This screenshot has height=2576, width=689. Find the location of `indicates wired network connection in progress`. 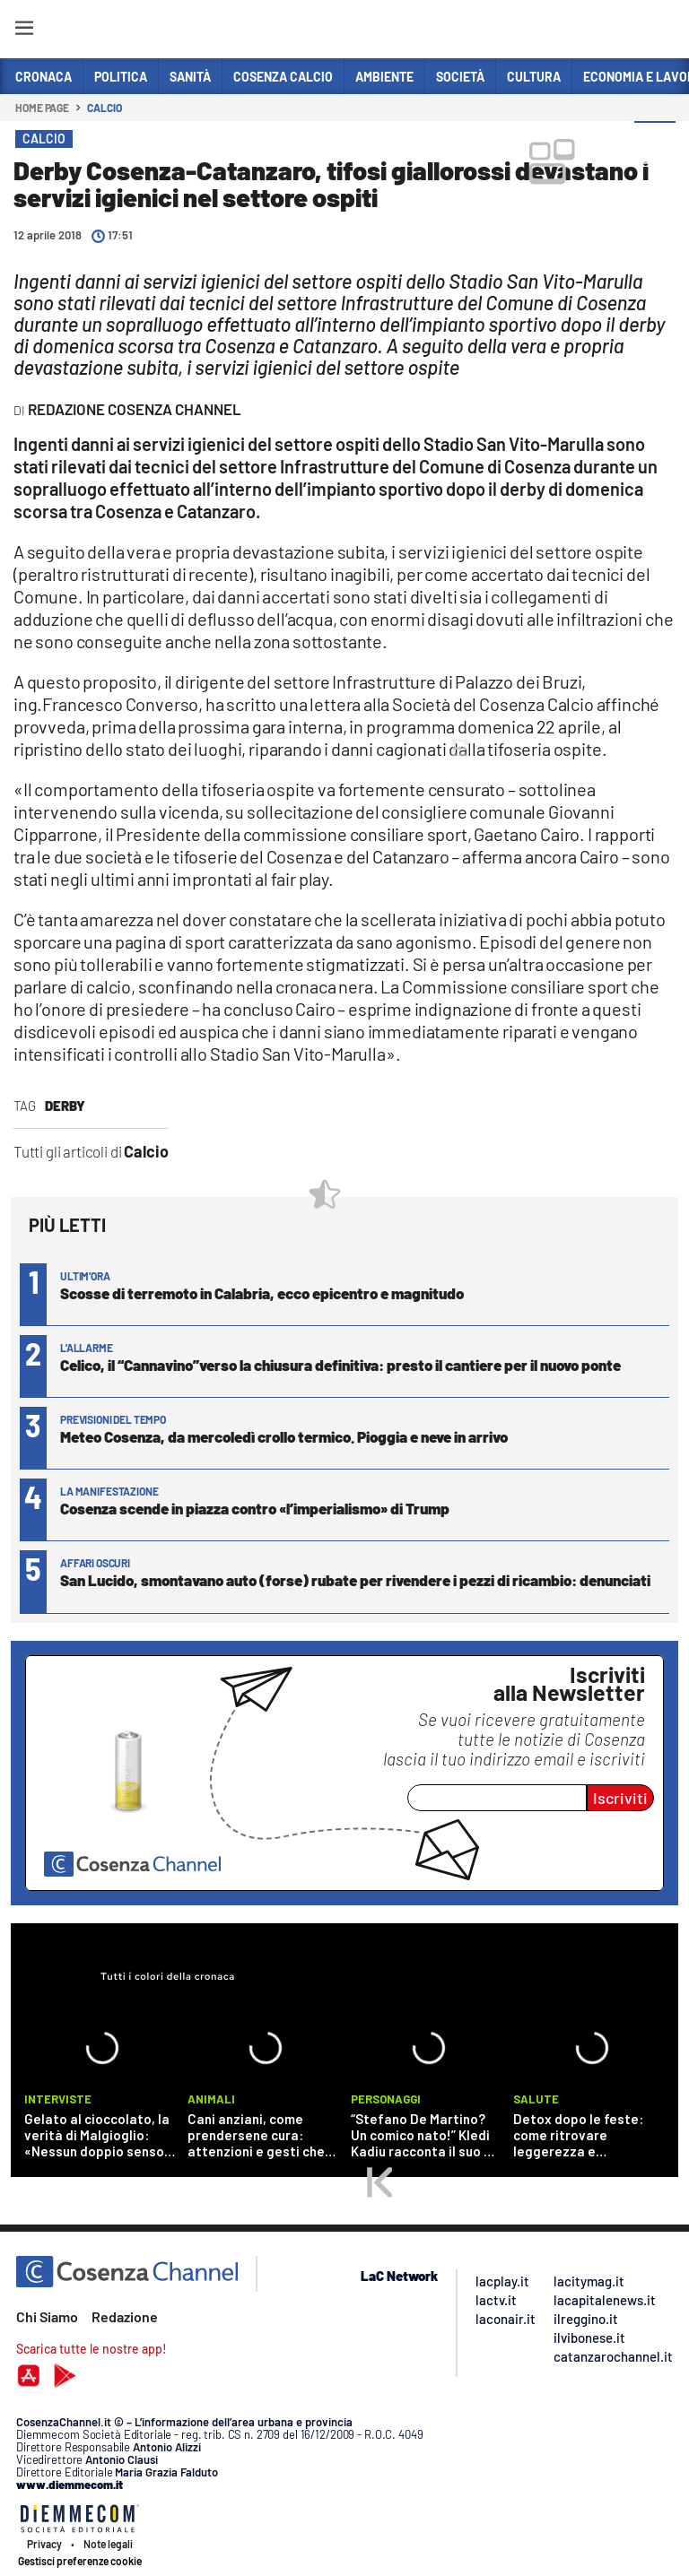

indicates wired network connection in progress is located at coordinates (460, 748).